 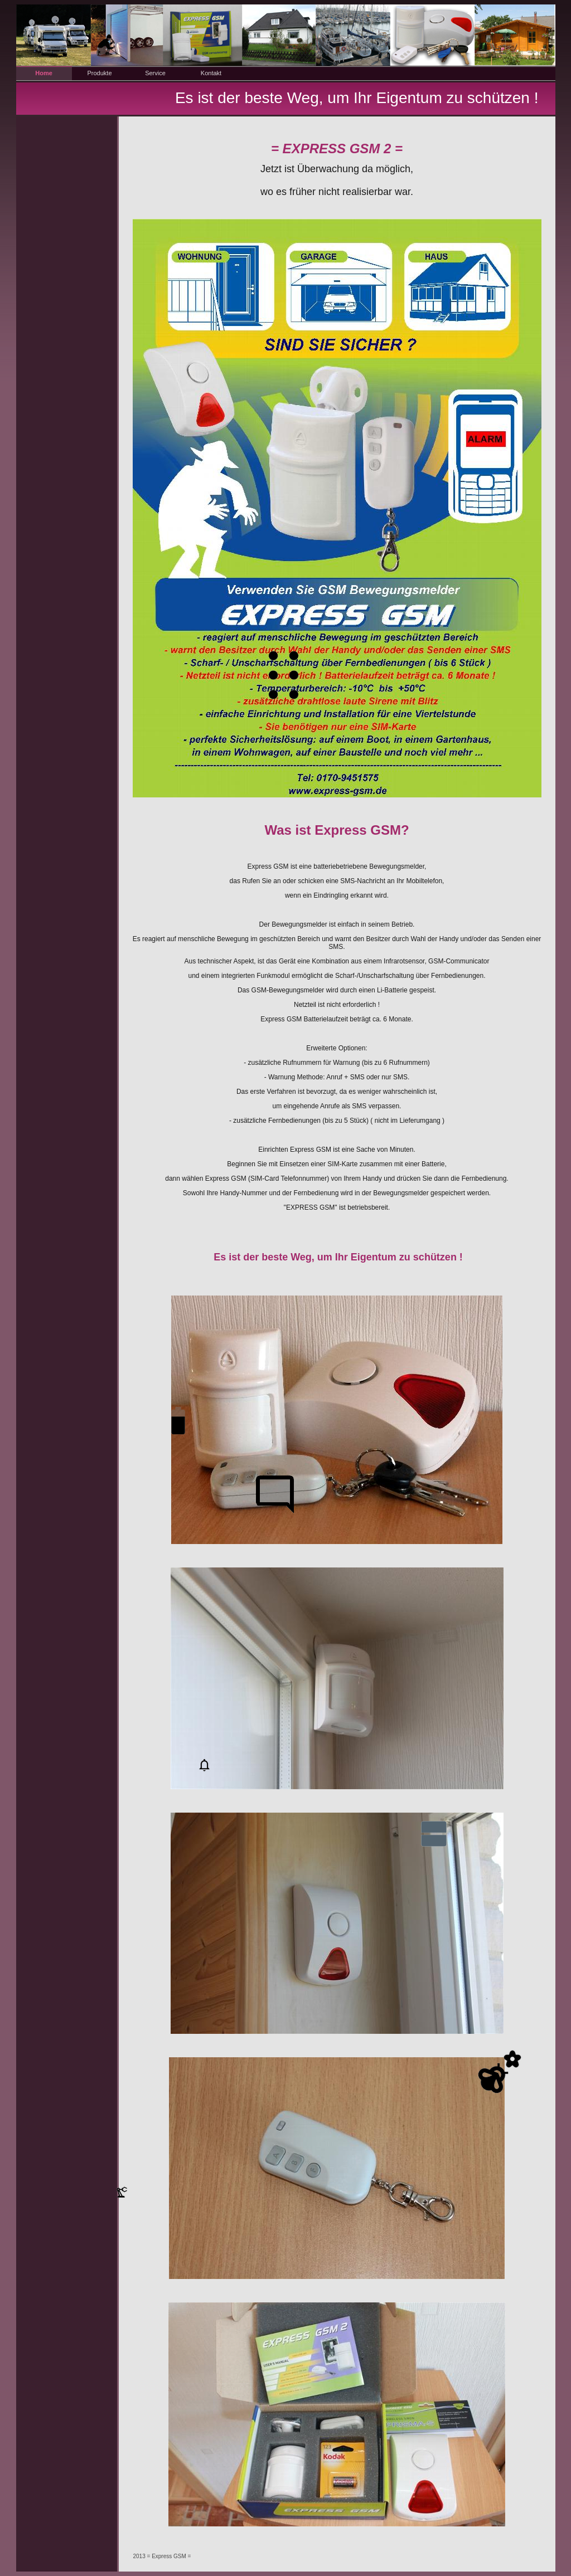 What do you see at coordinates (434, 1834) in the screenshot?
I see `split view horizontally` at bounding box center [434, 1834].